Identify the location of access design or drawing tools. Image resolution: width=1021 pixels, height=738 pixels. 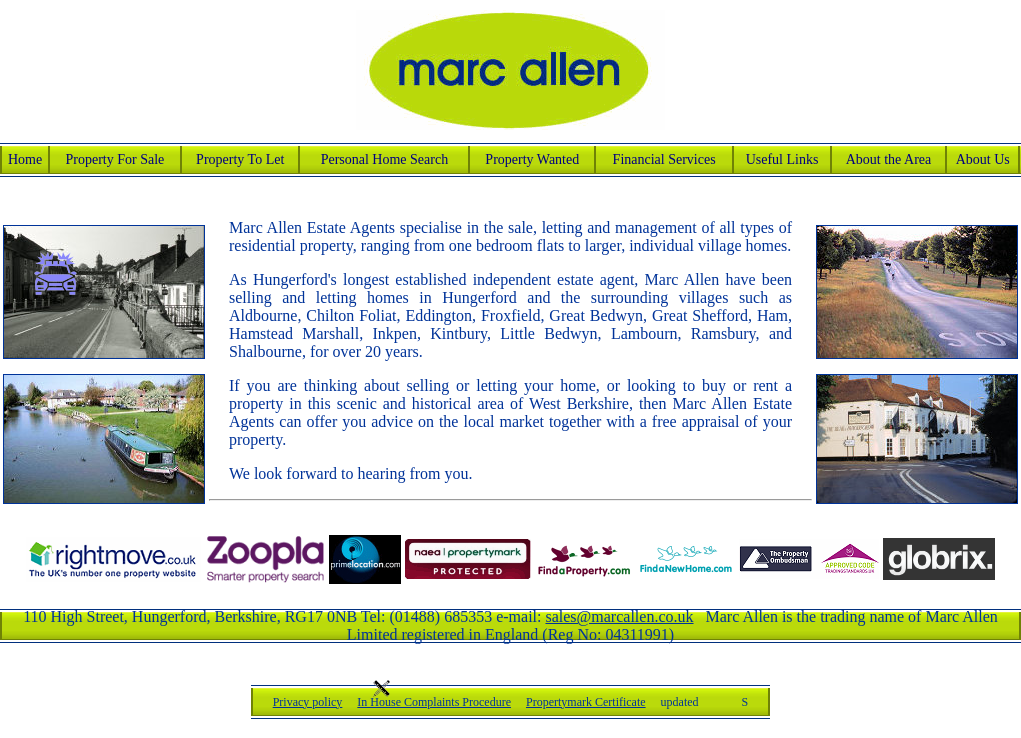
(381, 688).